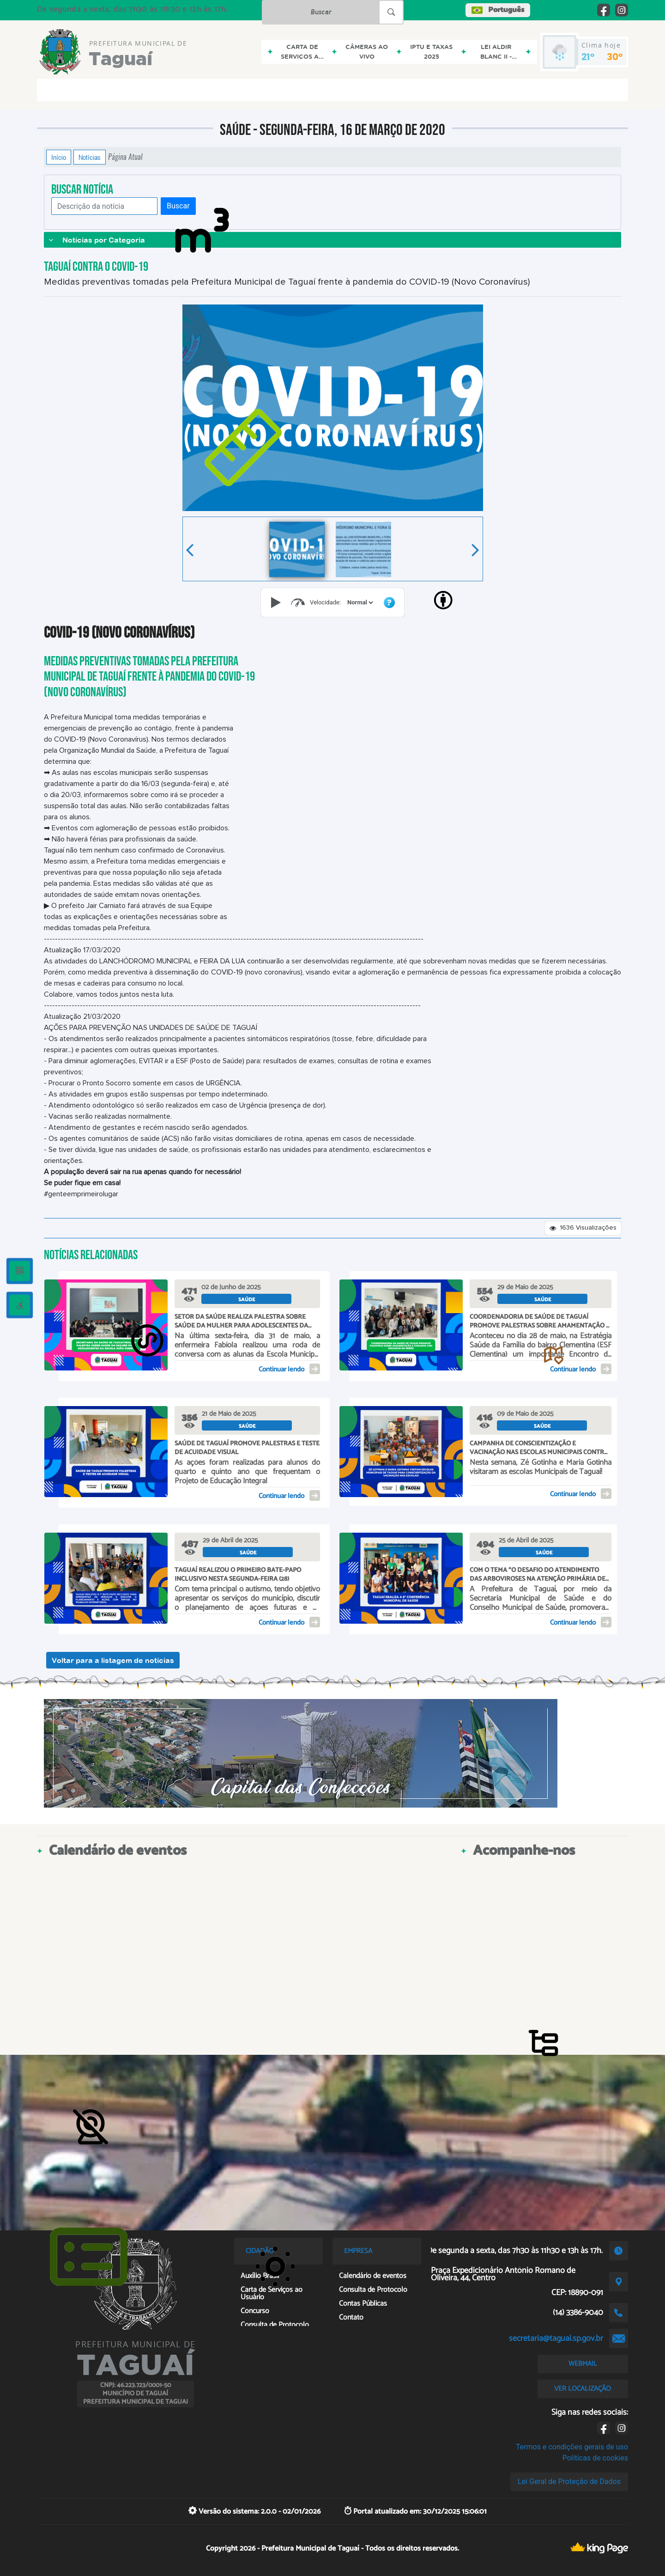  Describe the element at coordinates (202, 231) in the screenshot. I see `indicates volume measurement in cubic meters` at that location.